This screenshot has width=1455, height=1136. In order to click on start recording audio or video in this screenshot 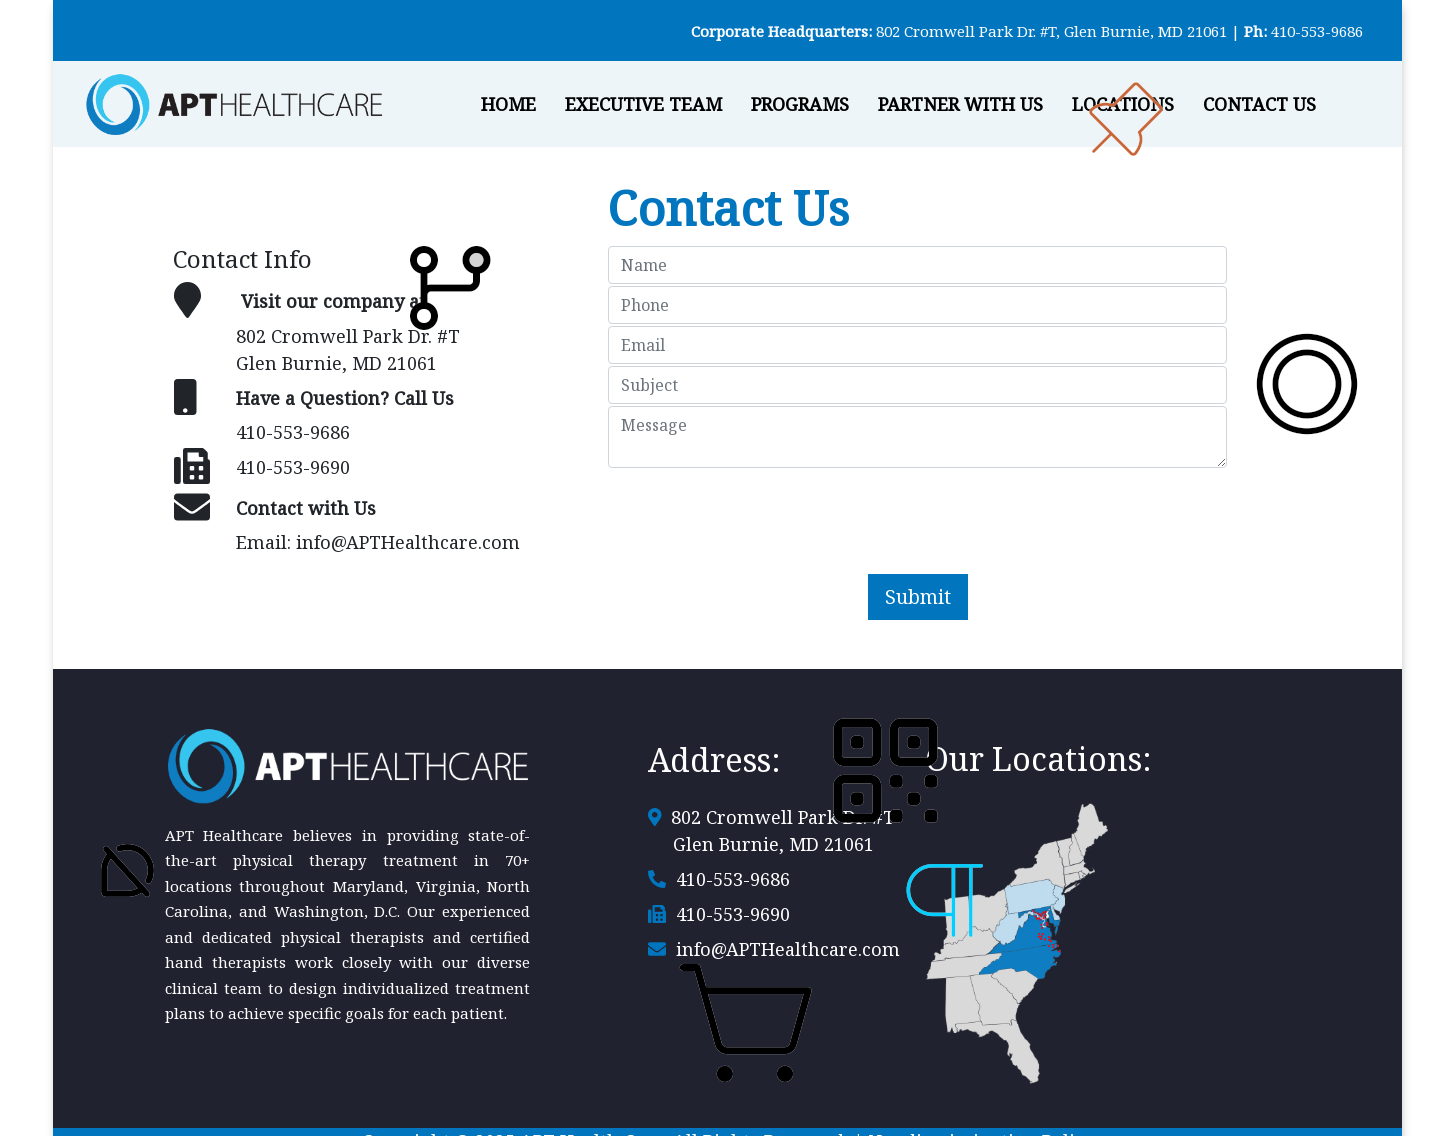, I will do `click(1307, 384)`.